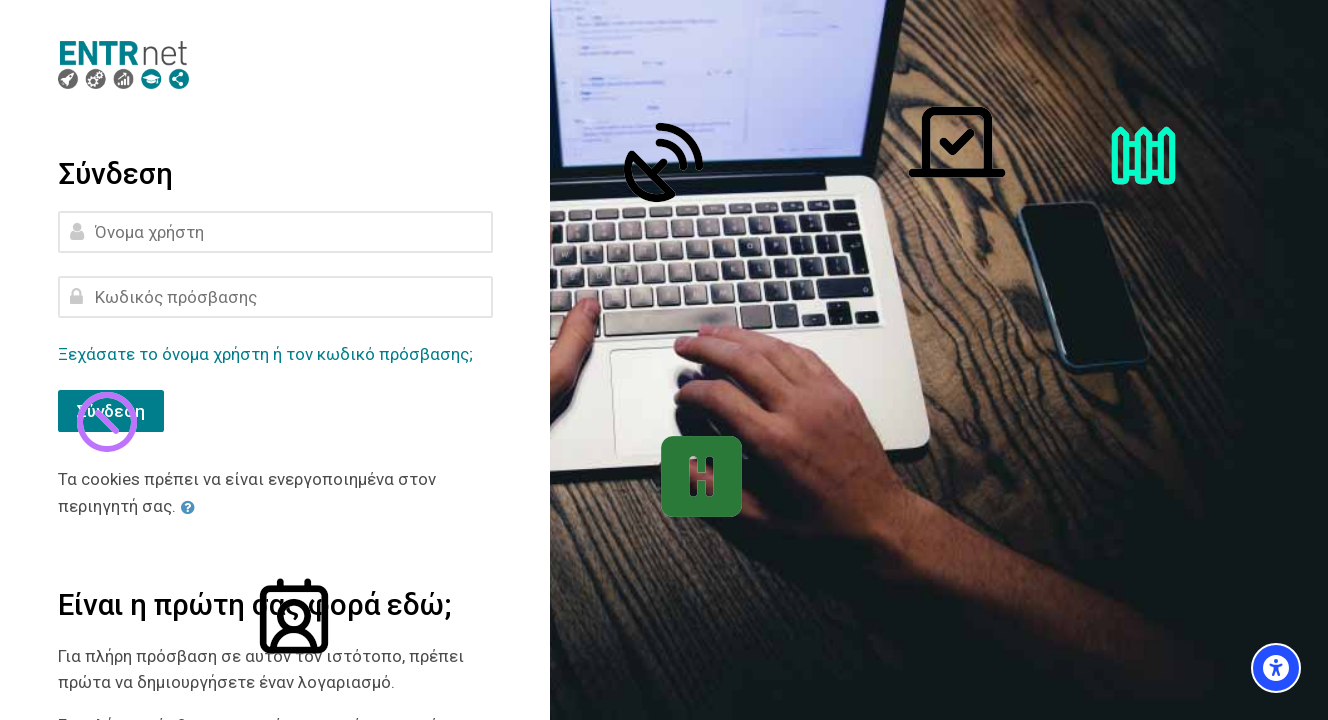 The width and height of the screenshot is (1328, 720). Describe the element at coordinates (663, 162) in the screenshot. I see `access satellite or broadcast settings` at that location.